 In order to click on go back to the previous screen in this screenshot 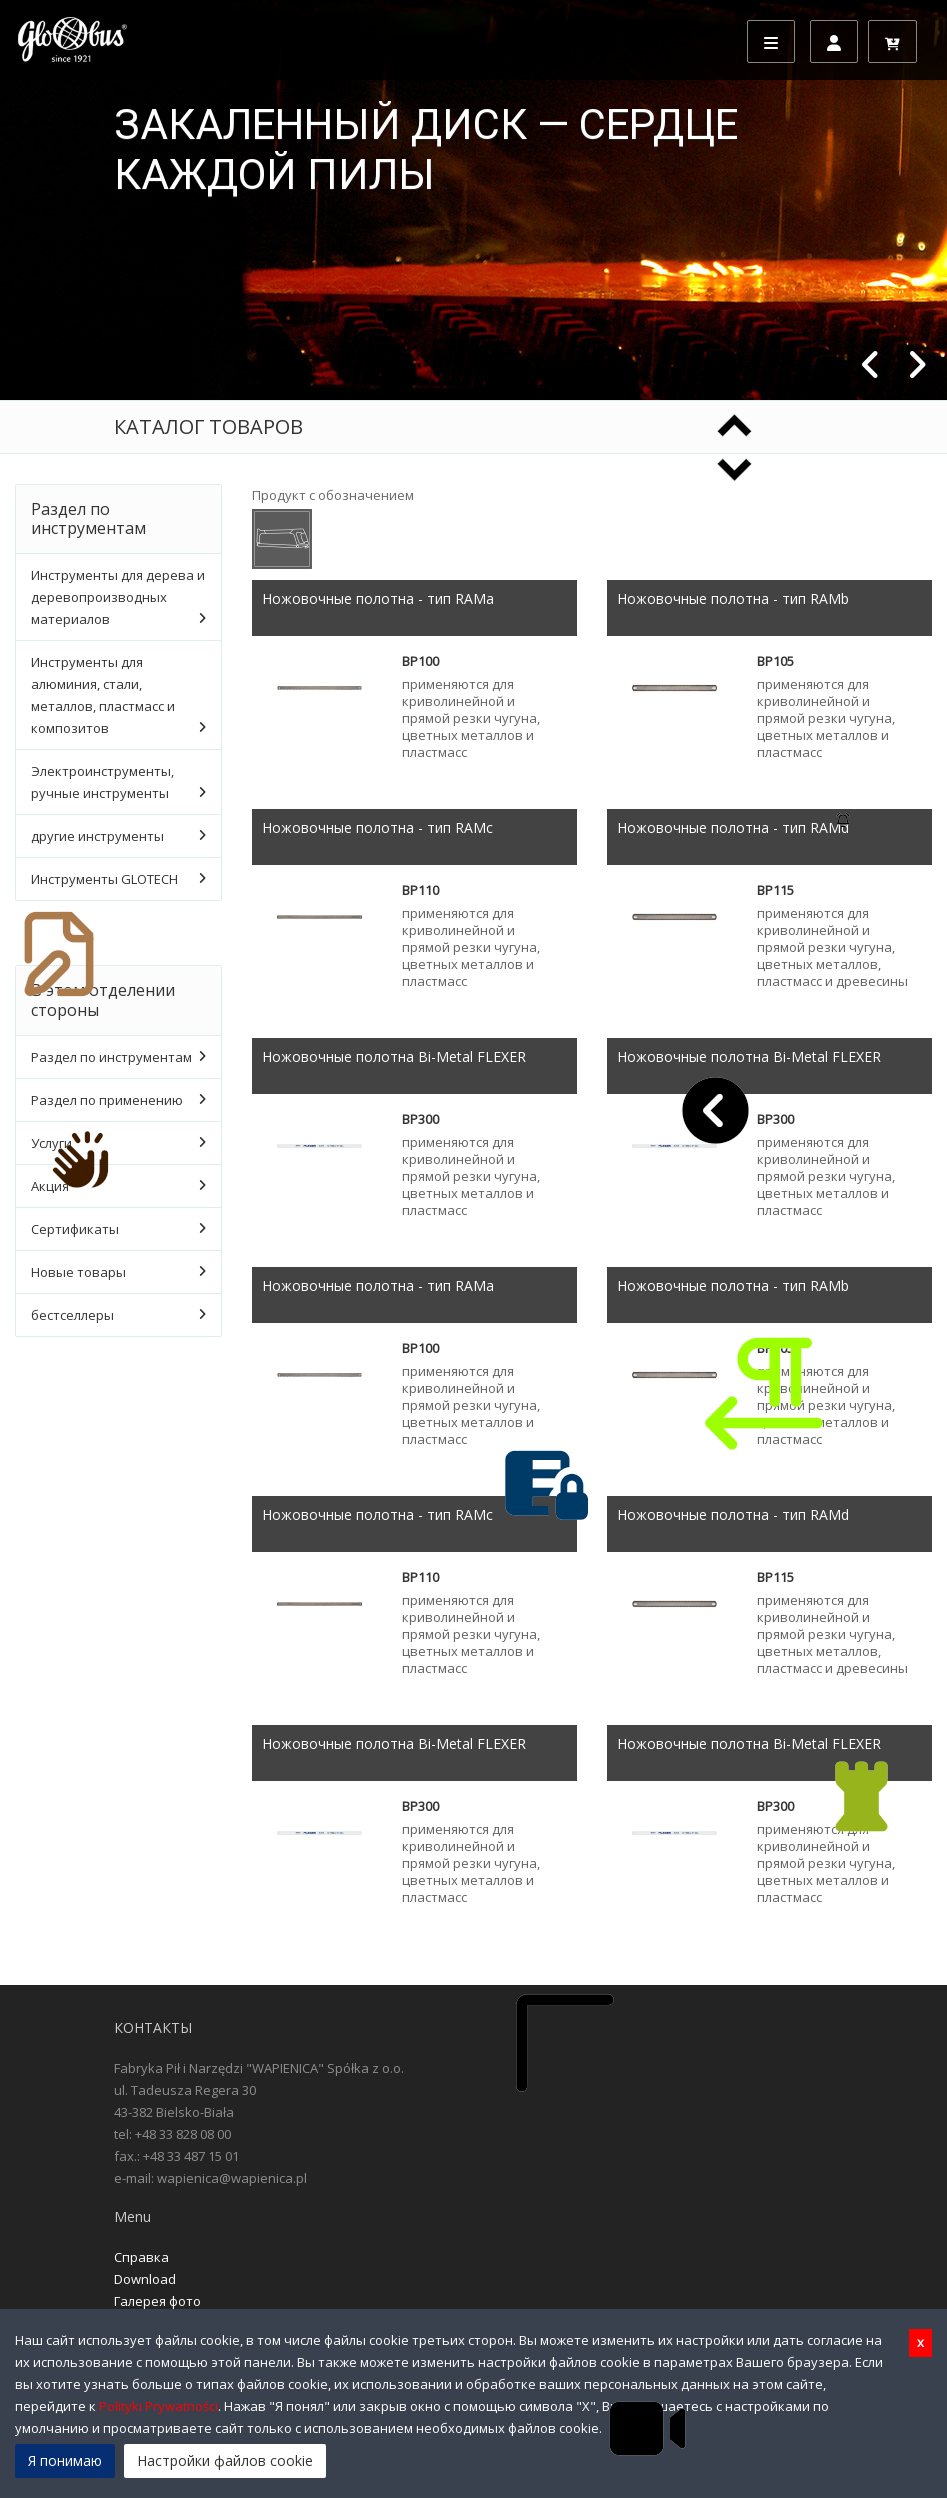, I will do `click(715, 1110)`.